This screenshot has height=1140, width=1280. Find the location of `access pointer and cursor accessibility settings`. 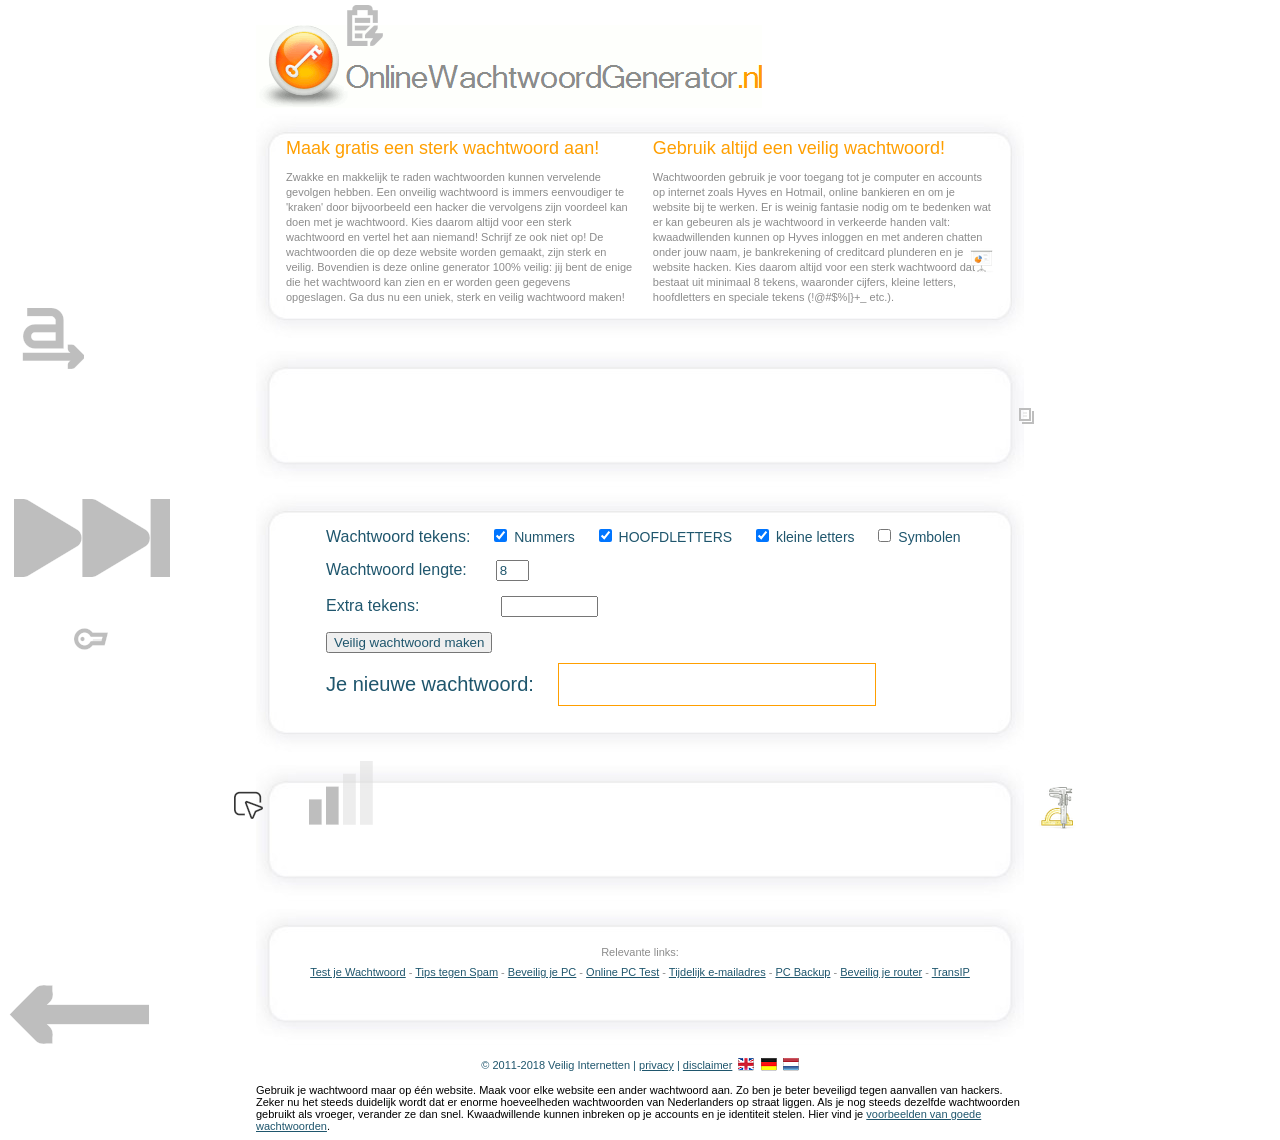

access pointer and cursor accessibility settings is located at coordinates (248, 804).